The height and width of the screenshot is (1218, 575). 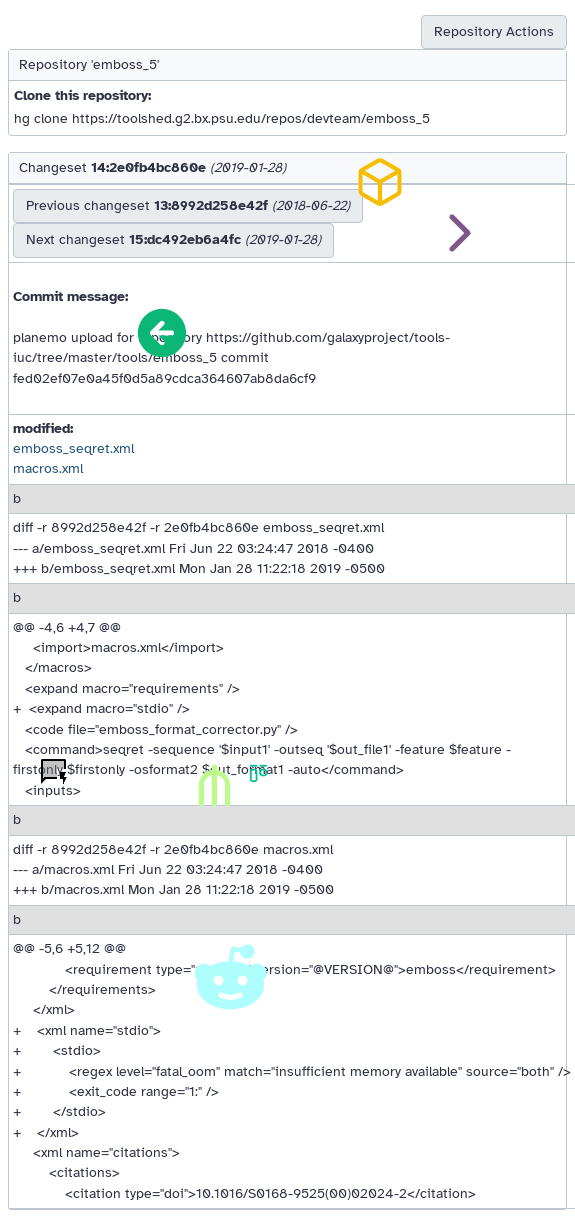 What do you see at coordinates (460, 233) in the screenshot?
I see `navigate to the next item or page` at bounding box center [460, 233].